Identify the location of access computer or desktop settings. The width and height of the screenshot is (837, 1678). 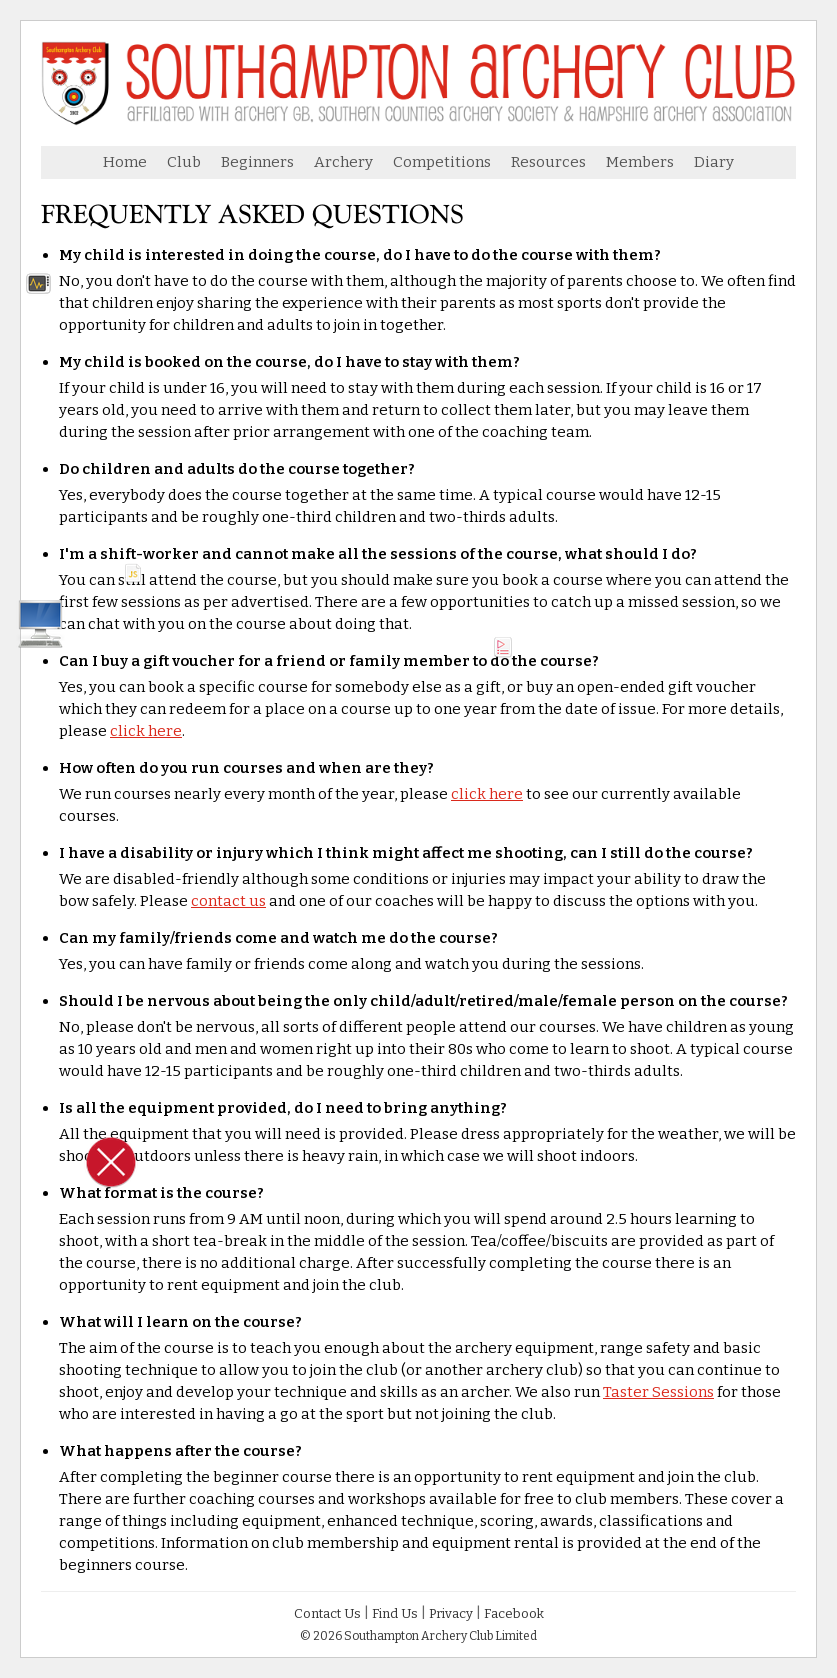
(40, 624).